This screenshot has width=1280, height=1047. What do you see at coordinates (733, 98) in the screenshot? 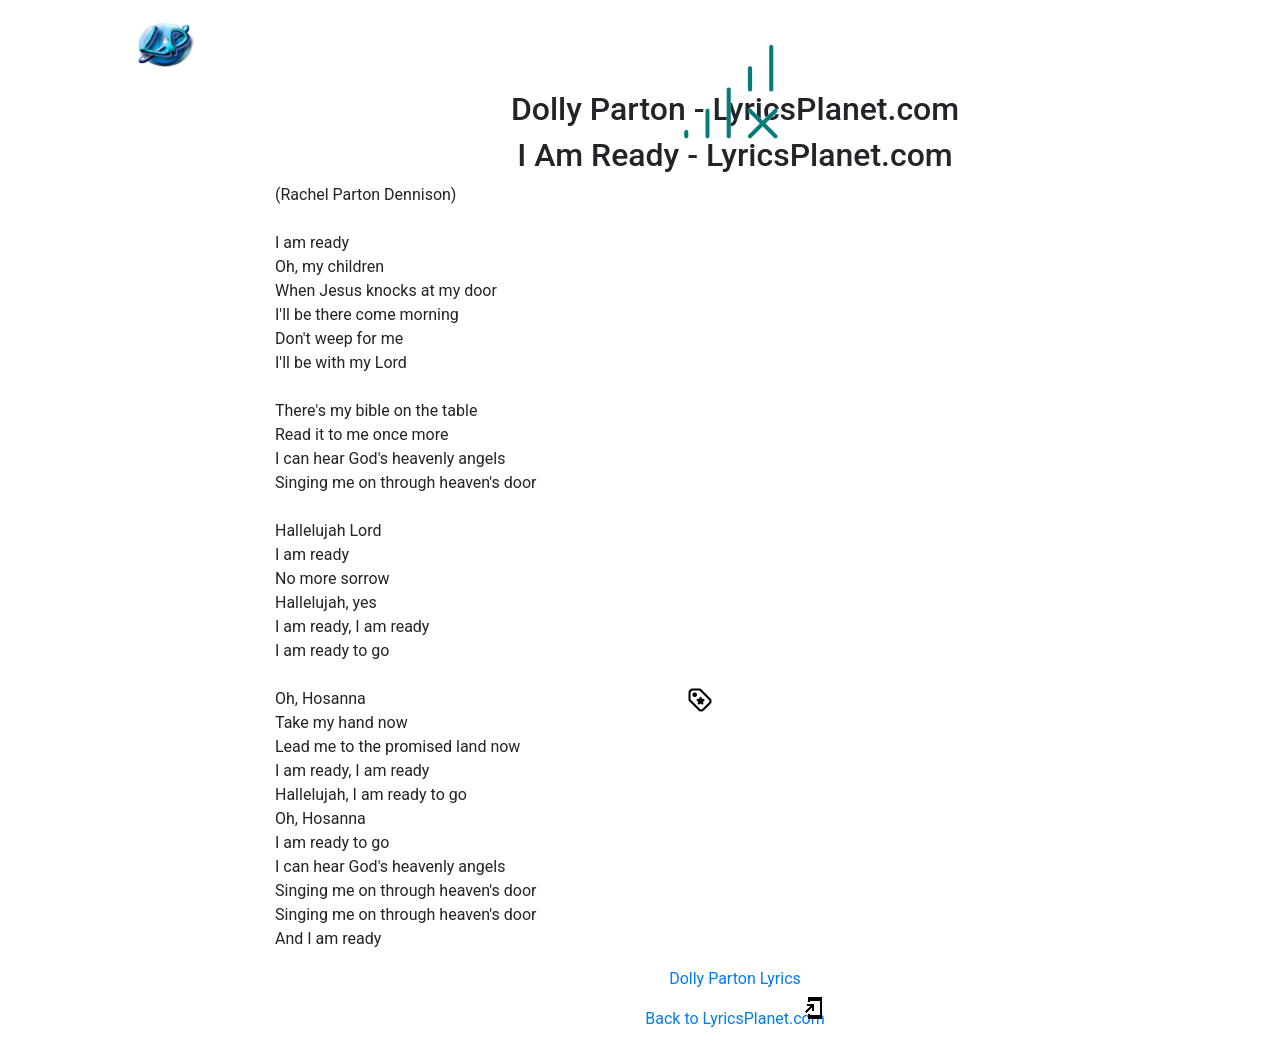
I see `no cellular signal available` at bounding box center [733, 98].